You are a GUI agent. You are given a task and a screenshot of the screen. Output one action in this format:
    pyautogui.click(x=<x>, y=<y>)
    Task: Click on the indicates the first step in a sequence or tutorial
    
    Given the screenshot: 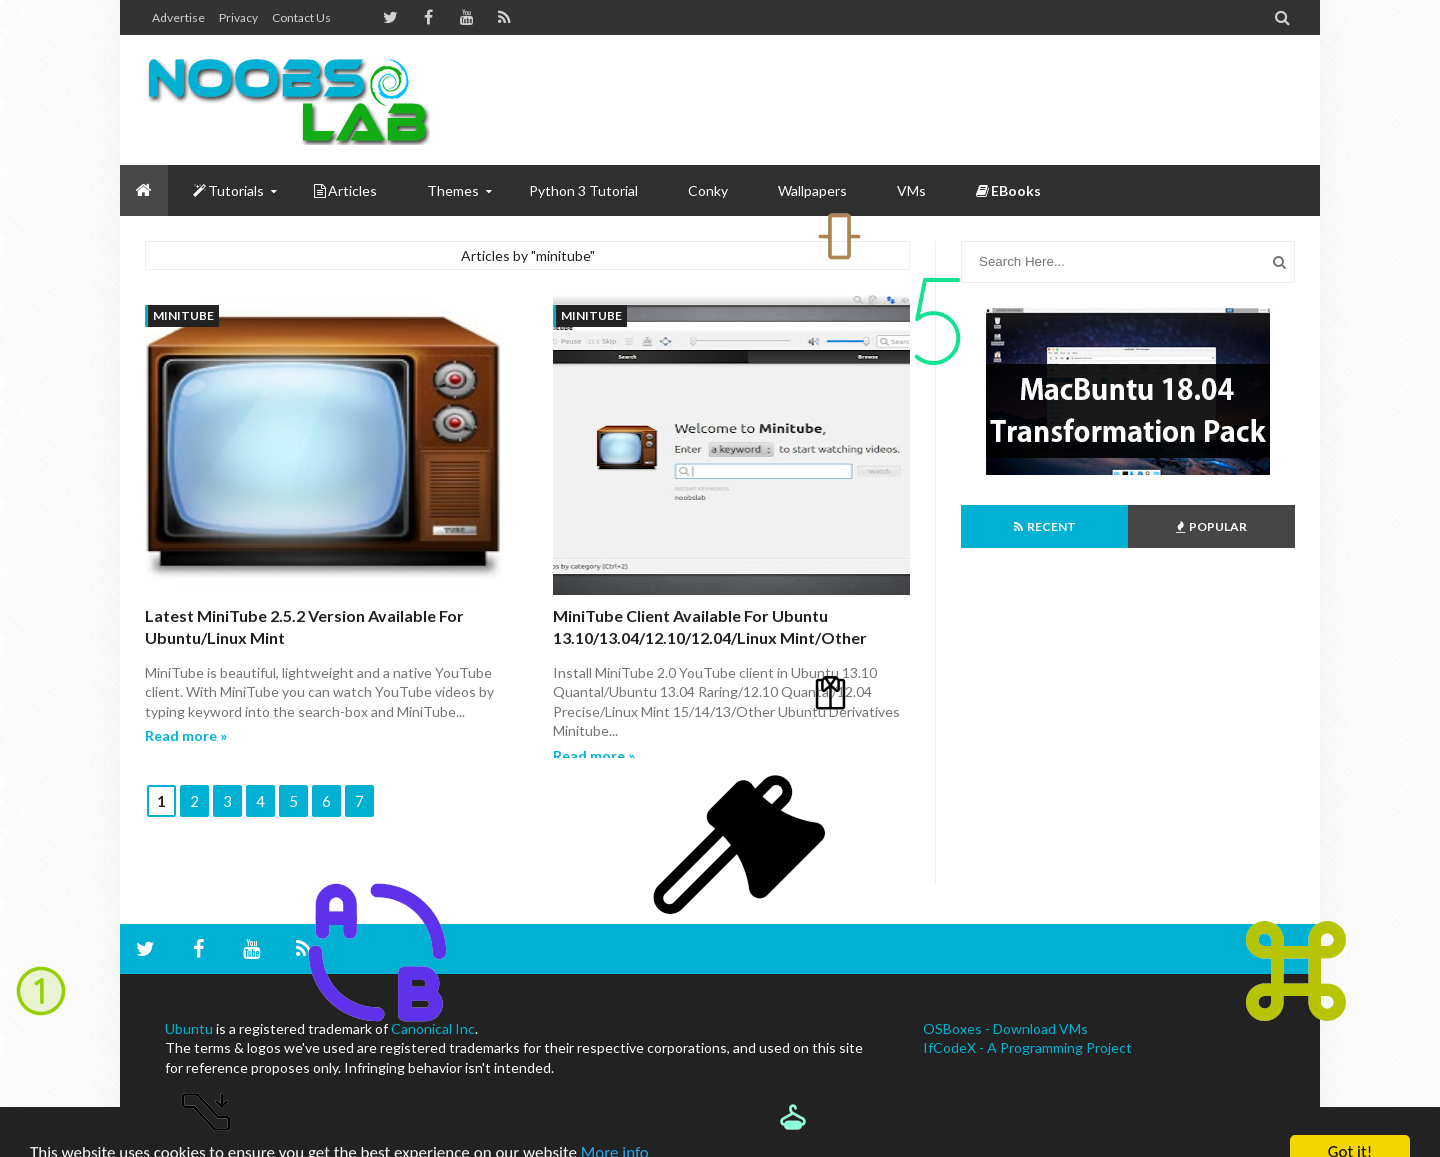 What is the action you would take?
    pyautogui.click(x=41, y=991)
    